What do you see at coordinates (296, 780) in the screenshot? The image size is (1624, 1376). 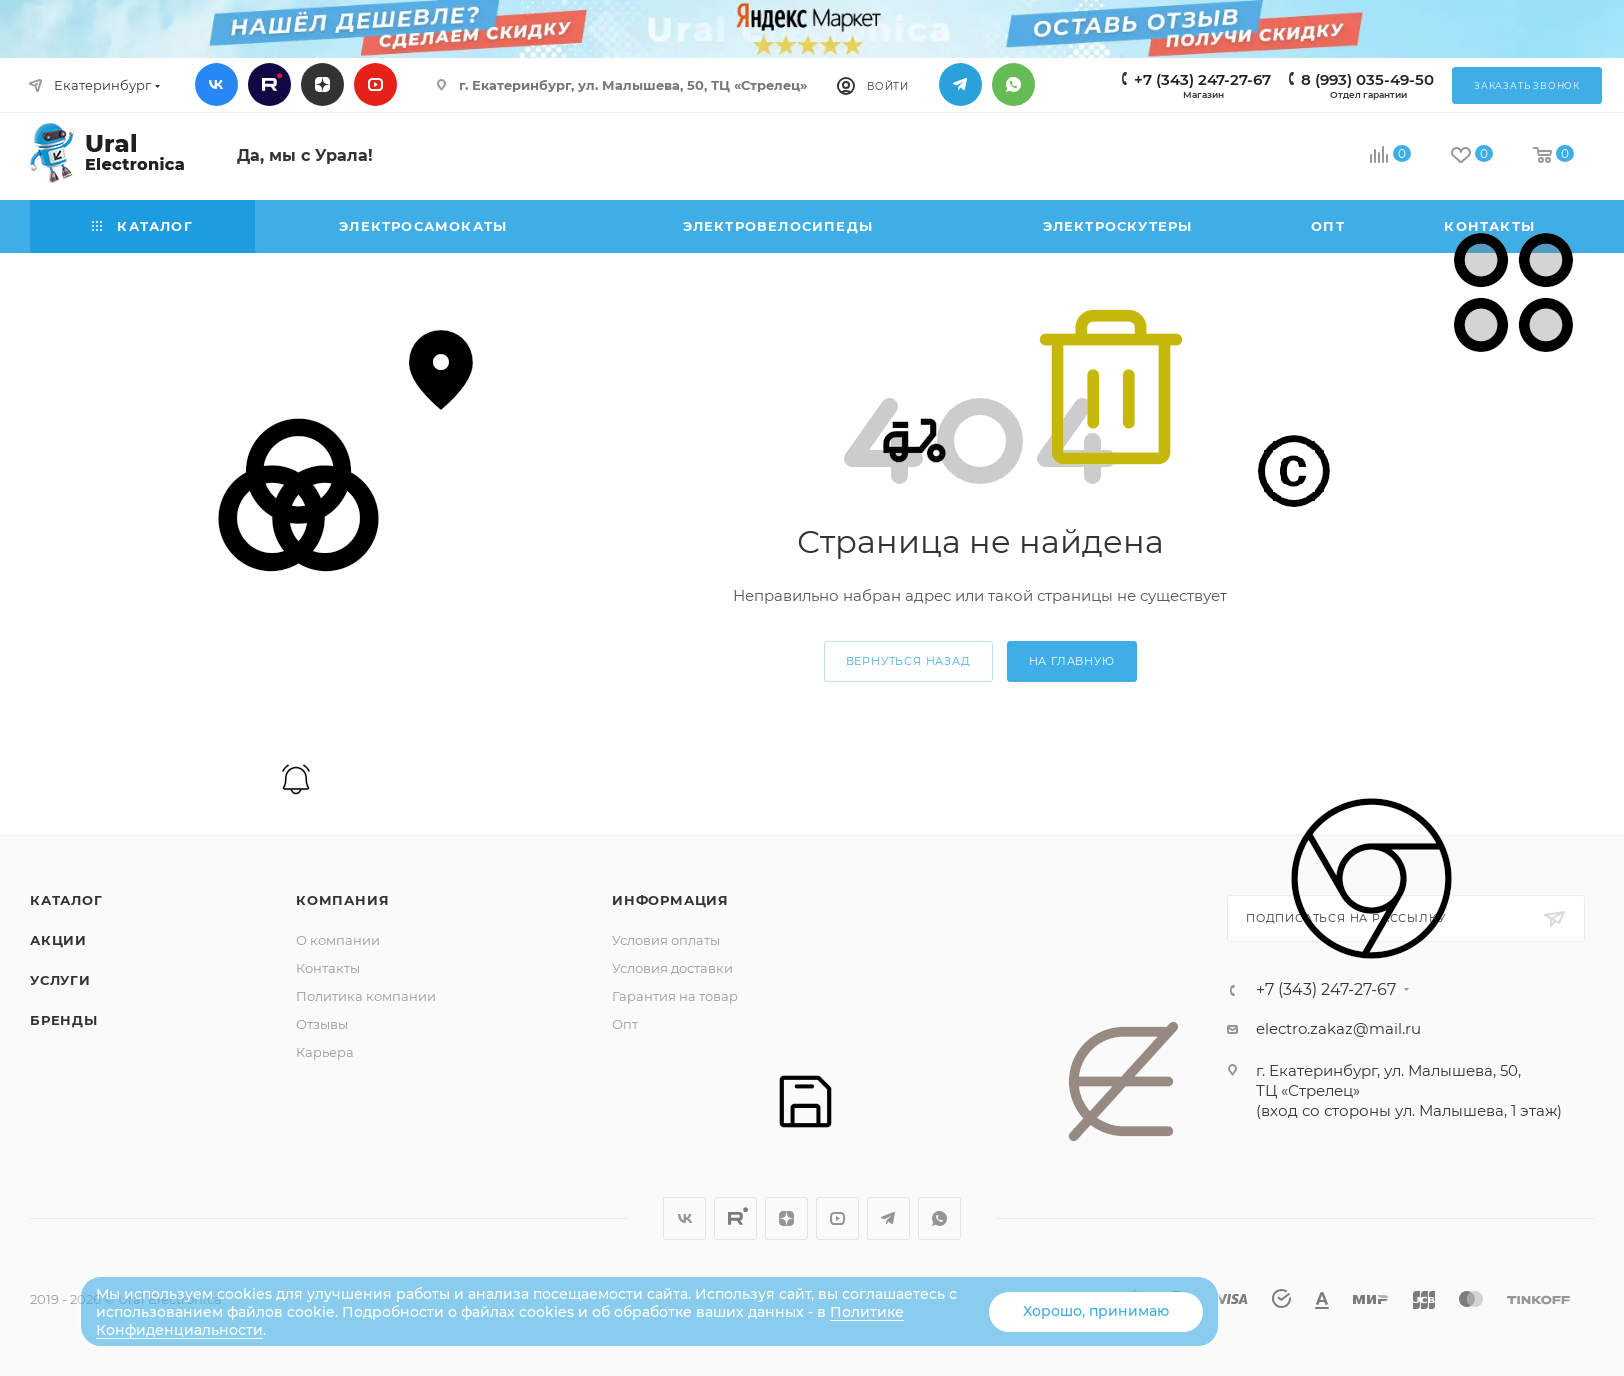 I see `indicates new notifications or alerts` at bounding box center [296, 780].